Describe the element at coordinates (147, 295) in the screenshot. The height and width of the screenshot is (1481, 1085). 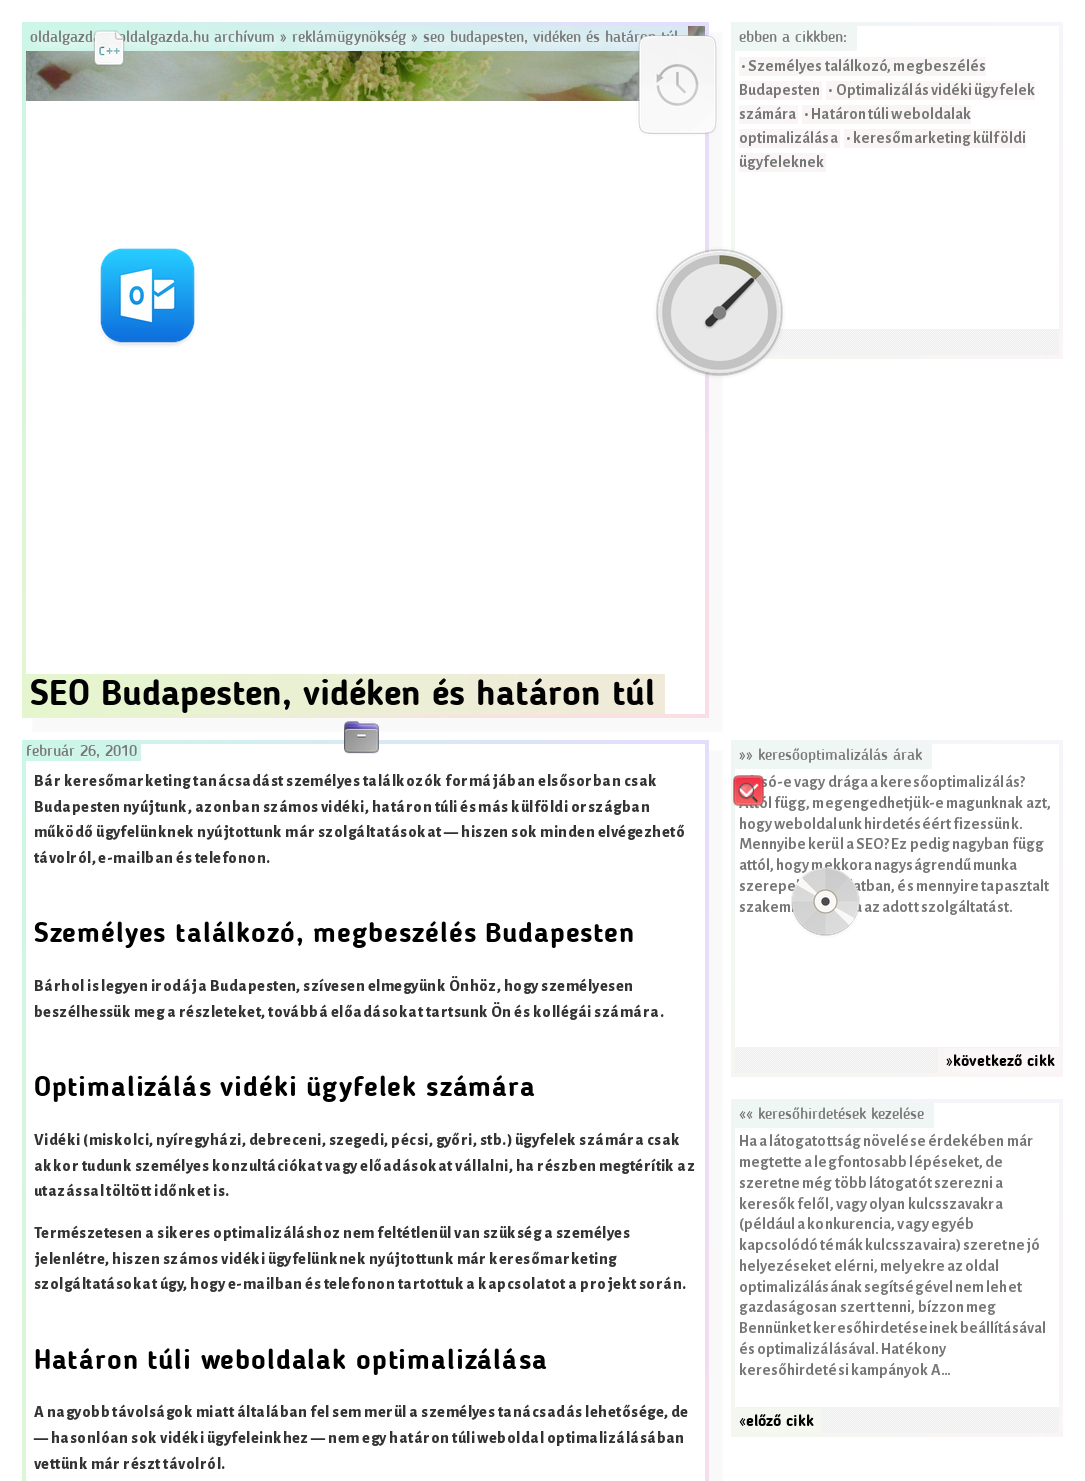
I see `open Microsoft Outlook email app` at that location.